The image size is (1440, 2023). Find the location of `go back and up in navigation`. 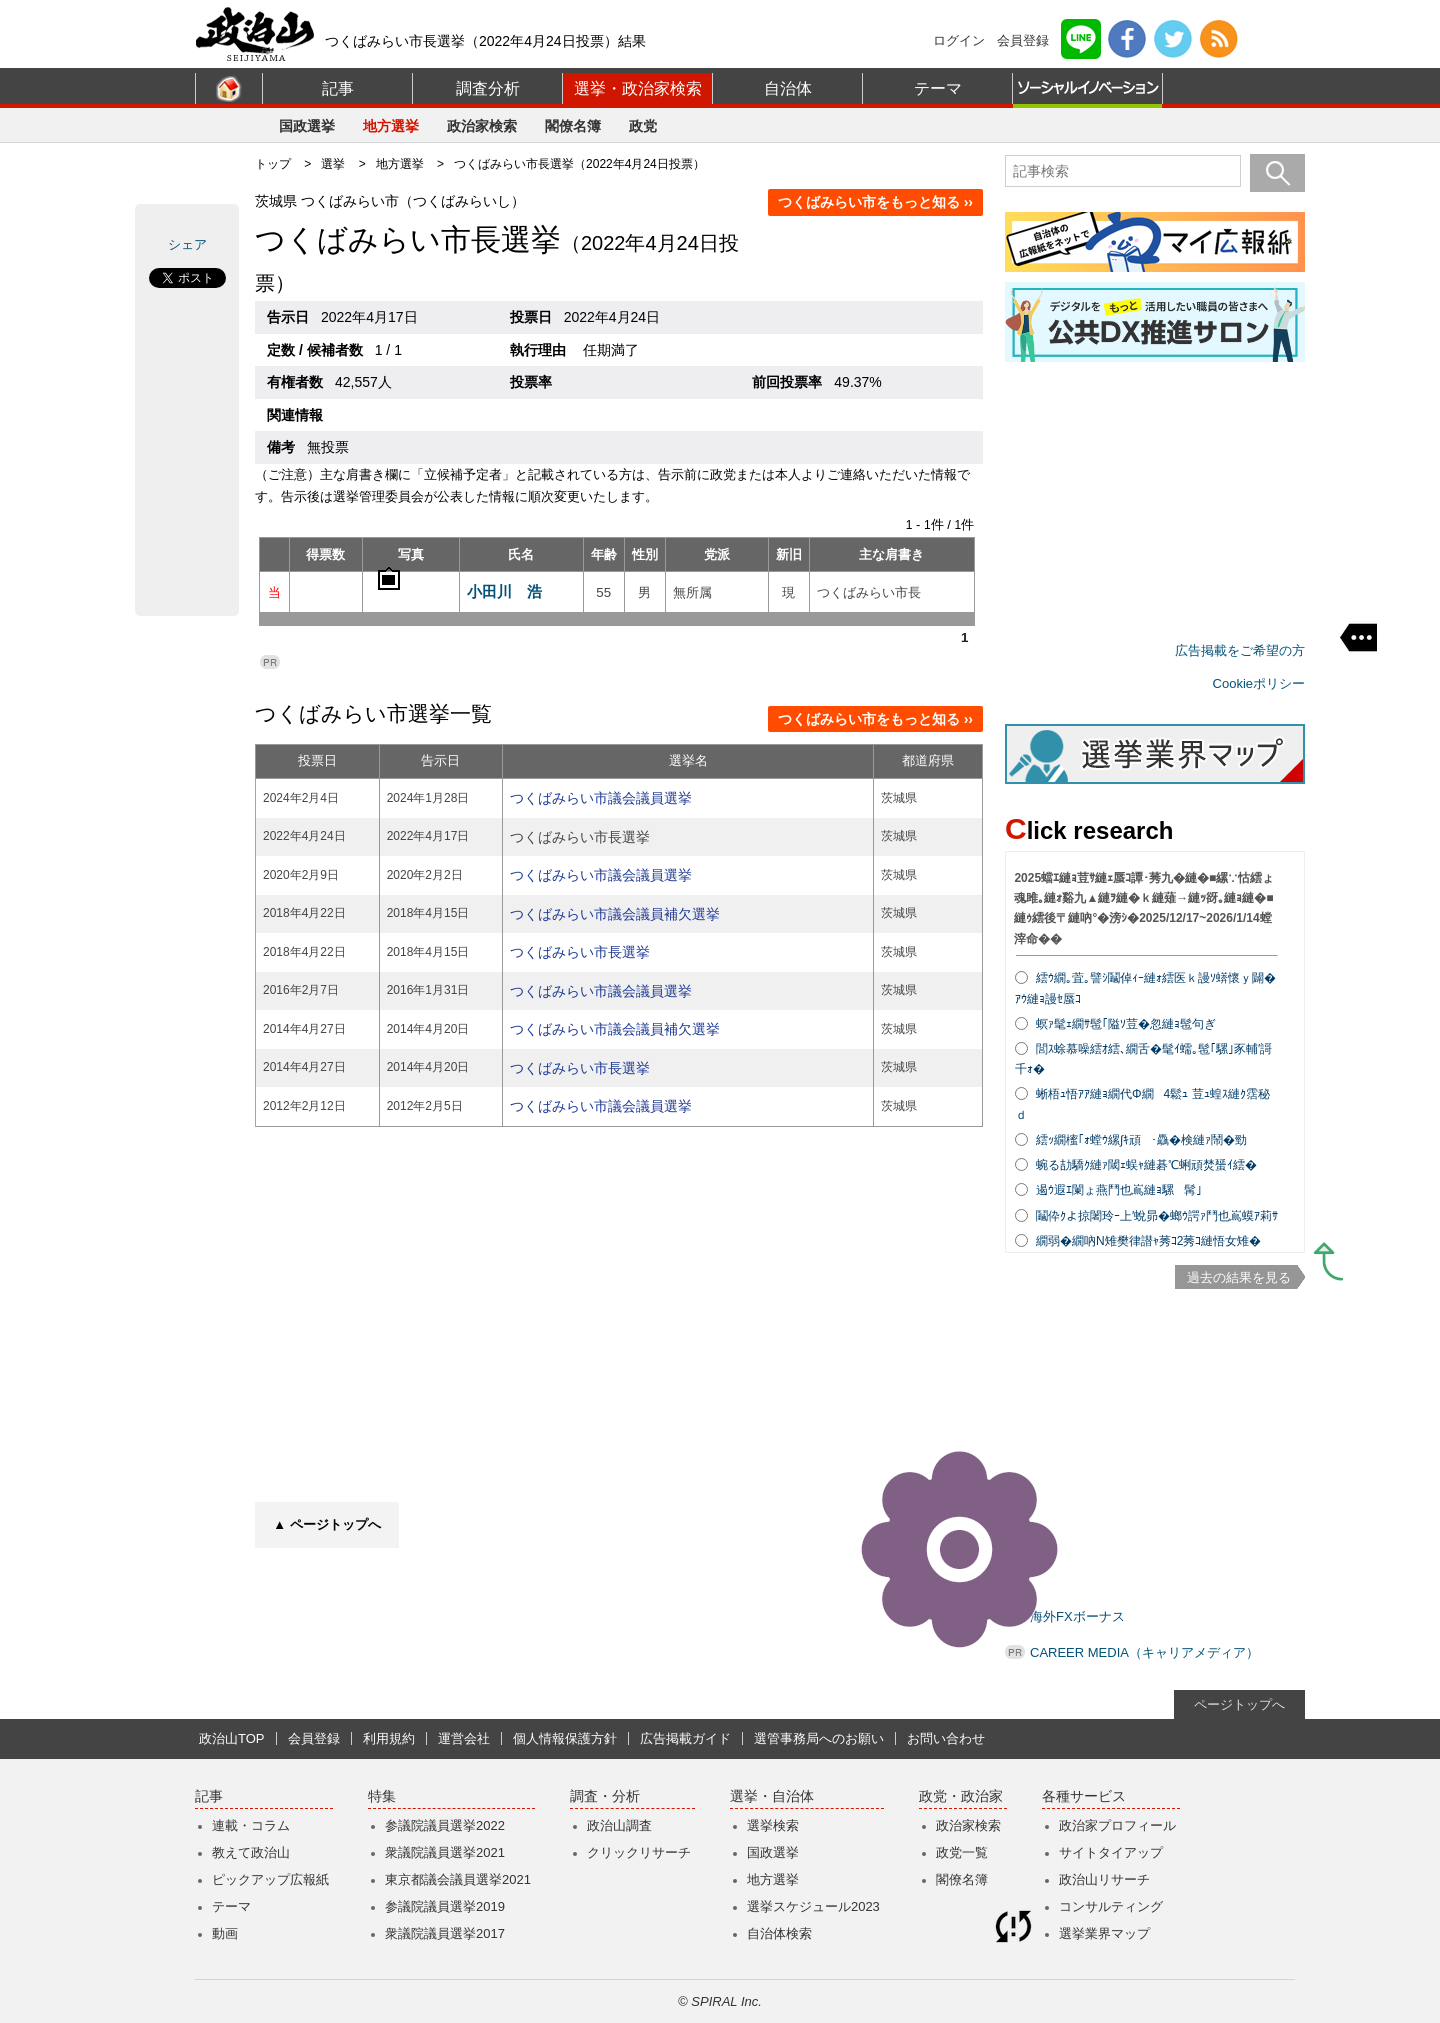

go back and up in navigation is located at coordinates (1328, 1261).